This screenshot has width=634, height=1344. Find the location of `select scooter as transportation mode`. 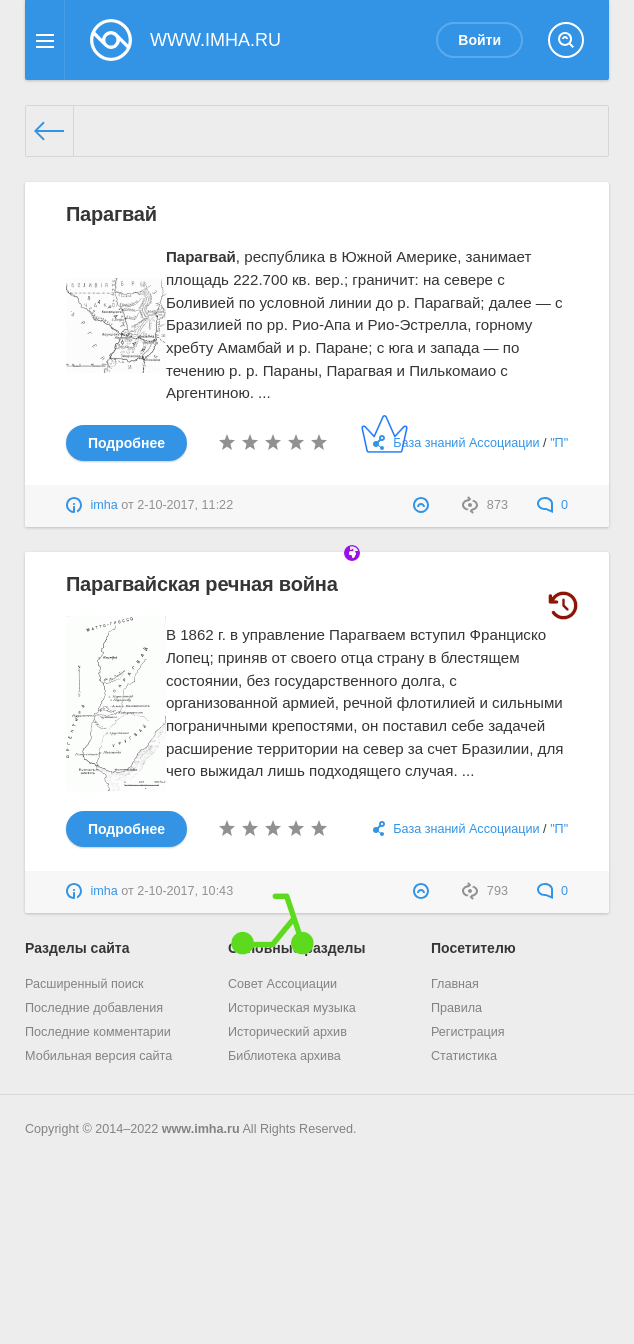

select scooter as transportation mode is located at coordinates (272, 927).